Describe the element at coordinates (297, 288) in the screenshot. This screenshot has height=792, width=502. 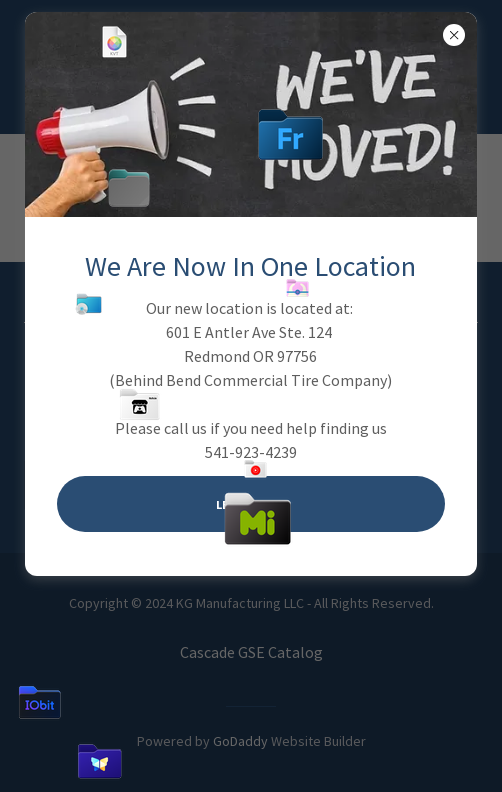
I see `open folder containing pokémon heal ball items or games` at that location.